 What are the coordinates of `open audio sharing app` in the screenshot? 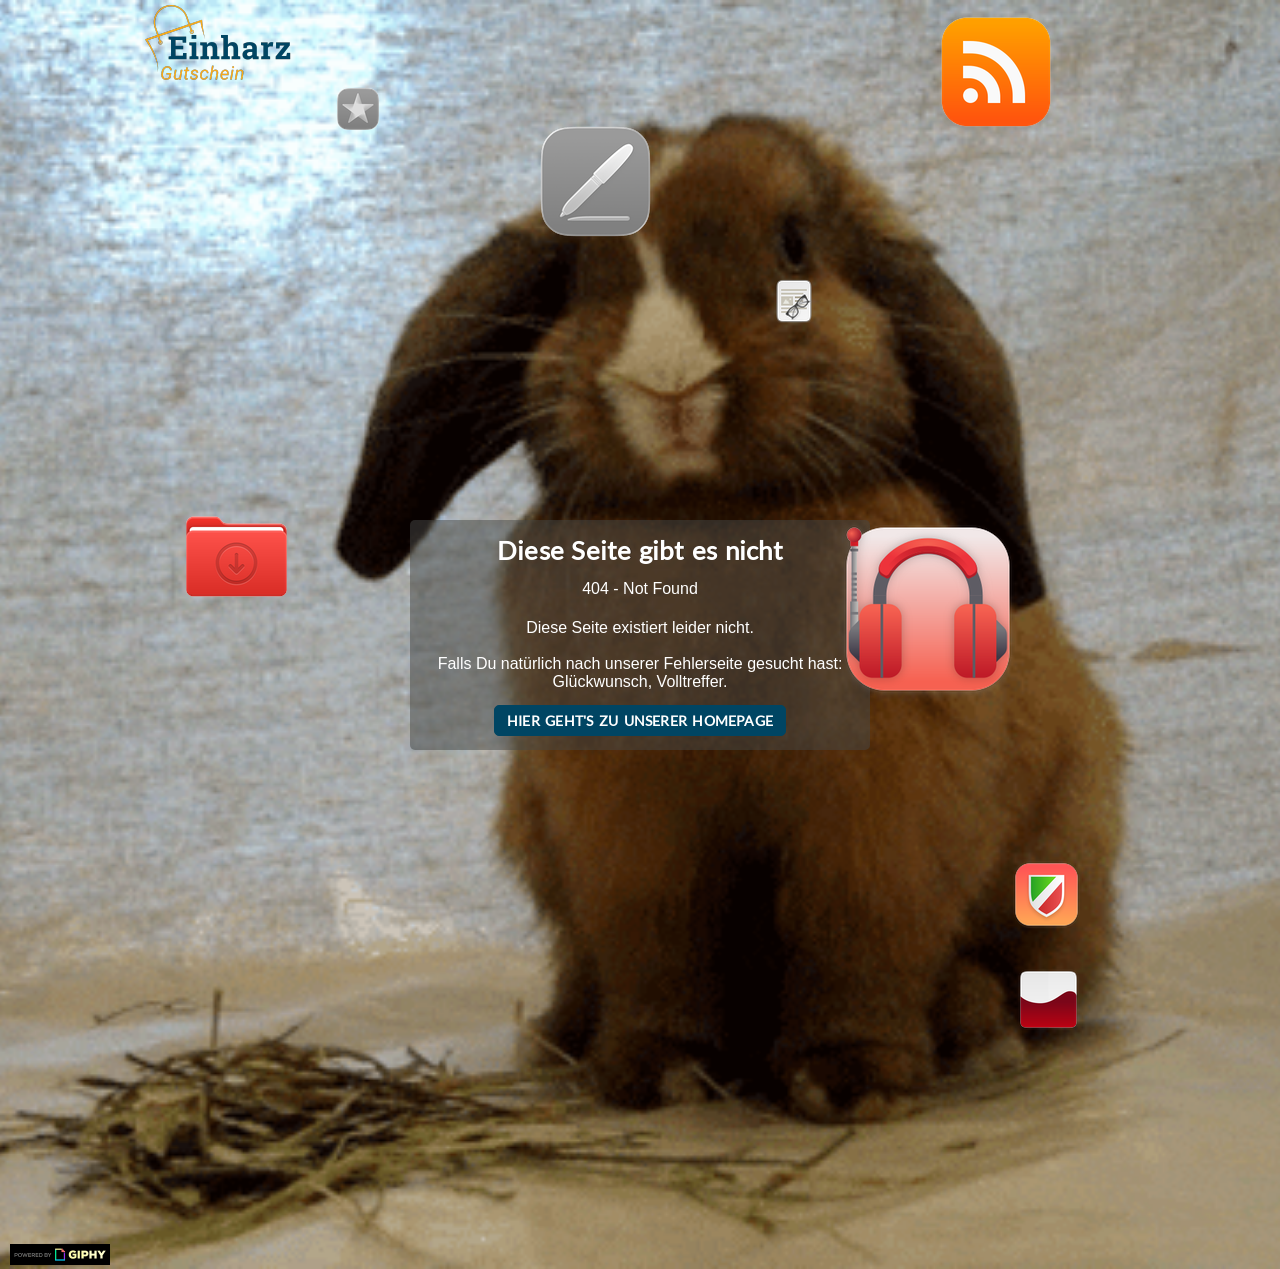 It's located at (928, 609).